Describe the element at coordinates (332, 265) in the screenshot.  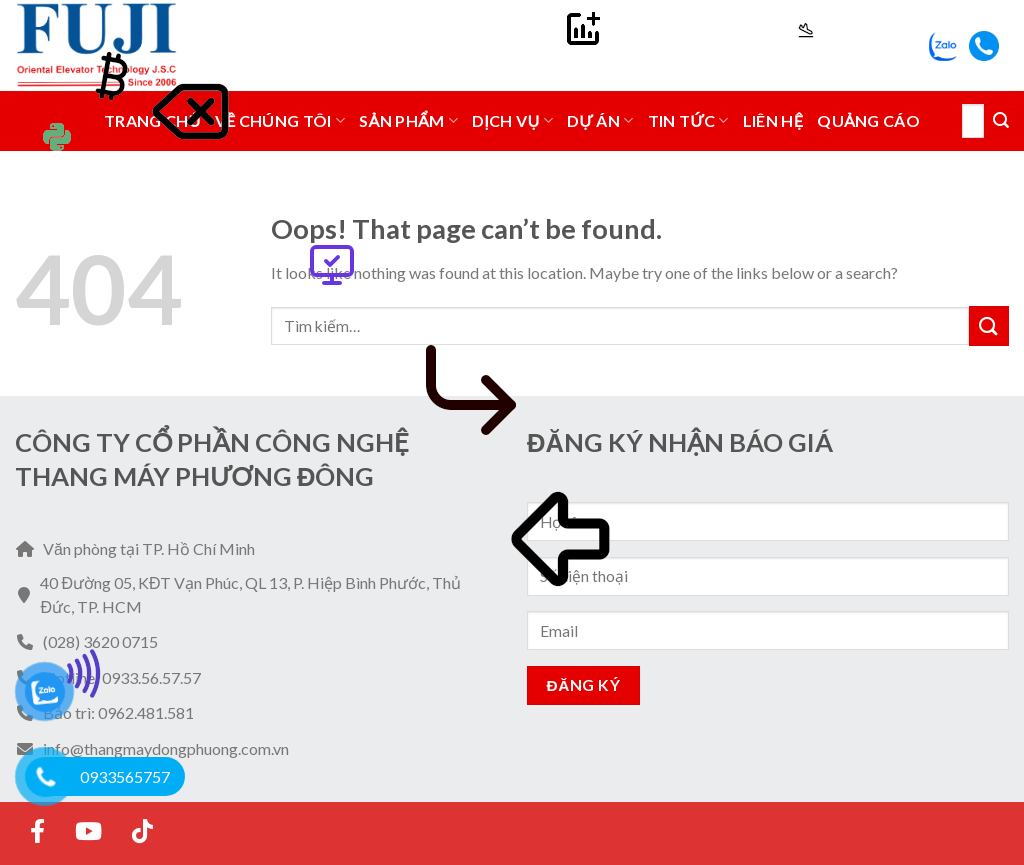
I see `system check passed or monitor verified` at that location.